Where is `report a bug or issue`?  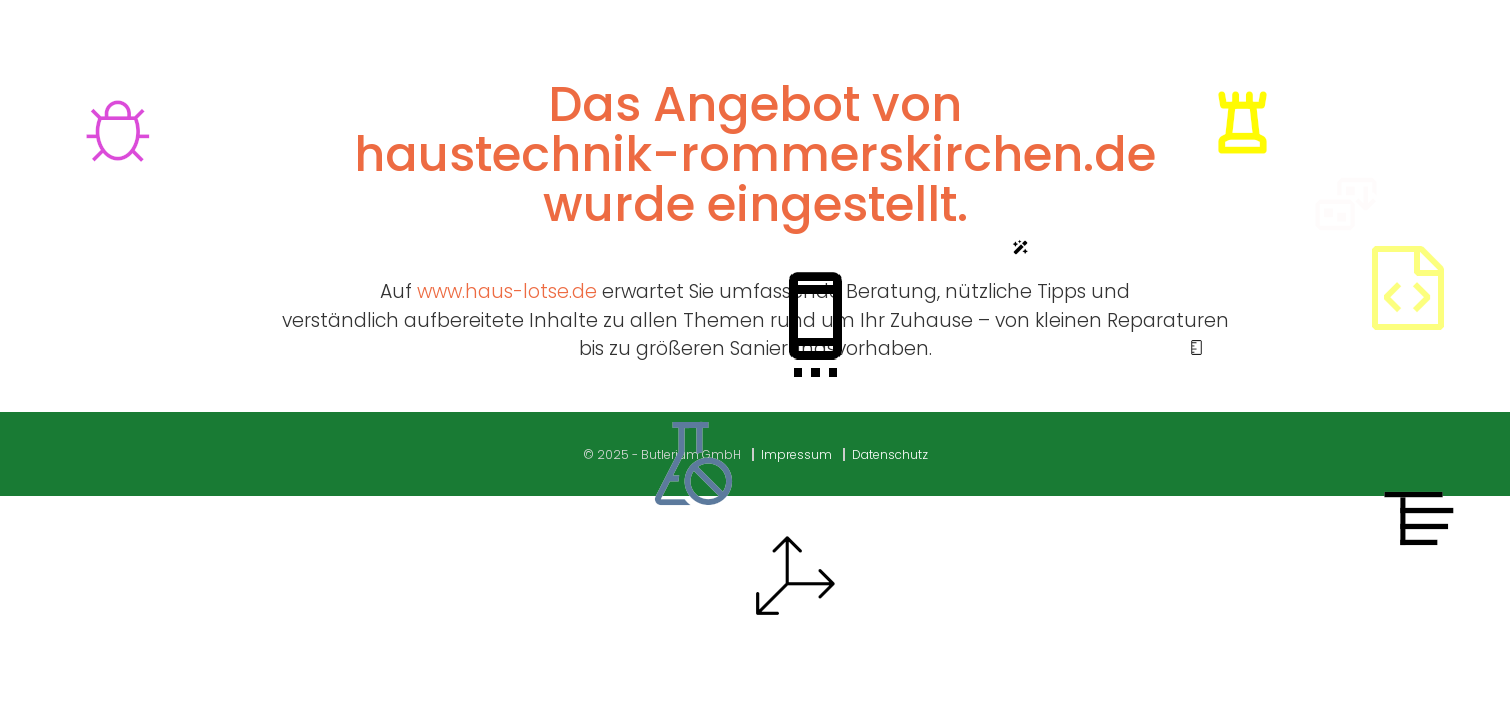 report a bug or issue is located at coordinates (118, 132).